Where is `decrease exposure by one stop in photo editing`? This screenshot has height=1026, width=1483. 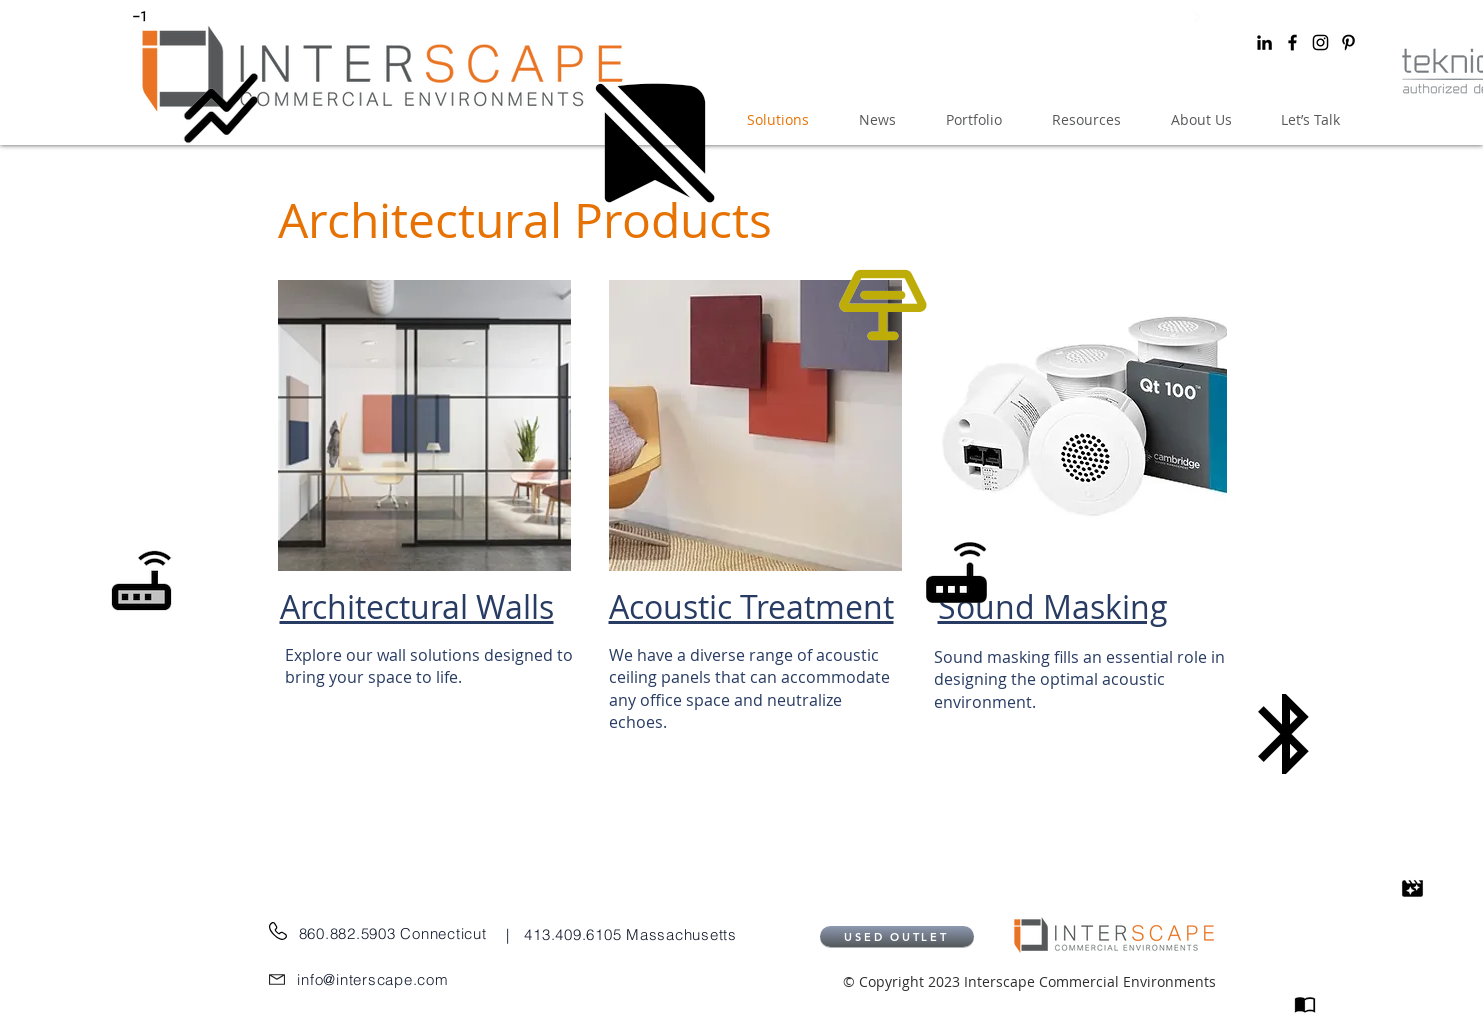 decrease exposure by one stop in photo editing is located at coordinates (139, 16).